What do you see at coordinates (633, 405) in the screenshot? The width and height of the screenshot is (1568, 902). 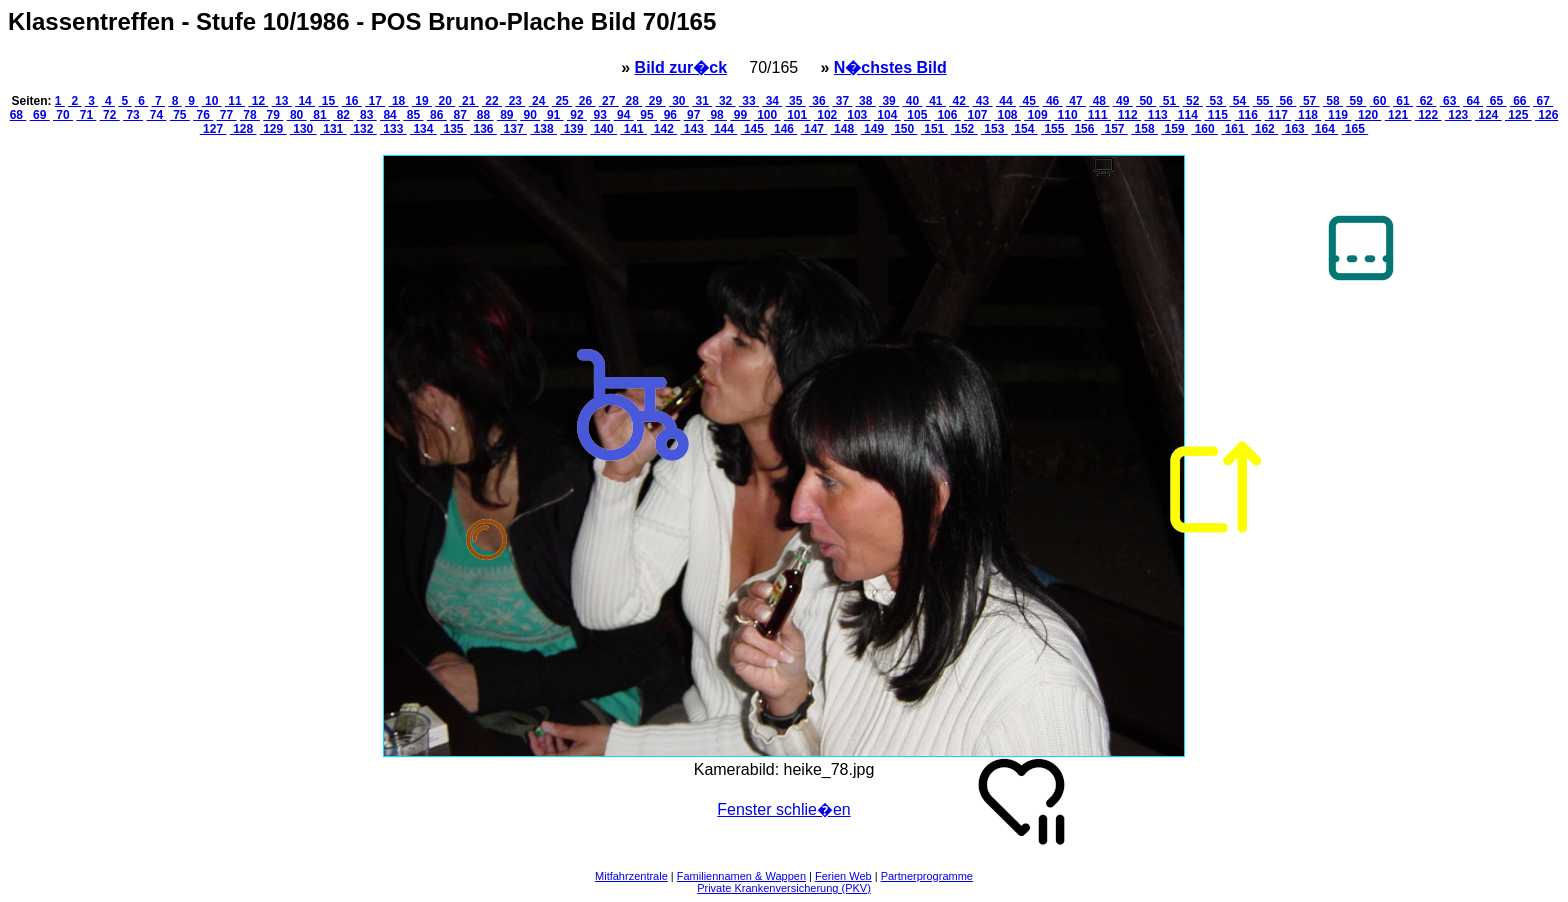 I see `indicates wheelchair accessibility available` at bounding box center [633, 405].